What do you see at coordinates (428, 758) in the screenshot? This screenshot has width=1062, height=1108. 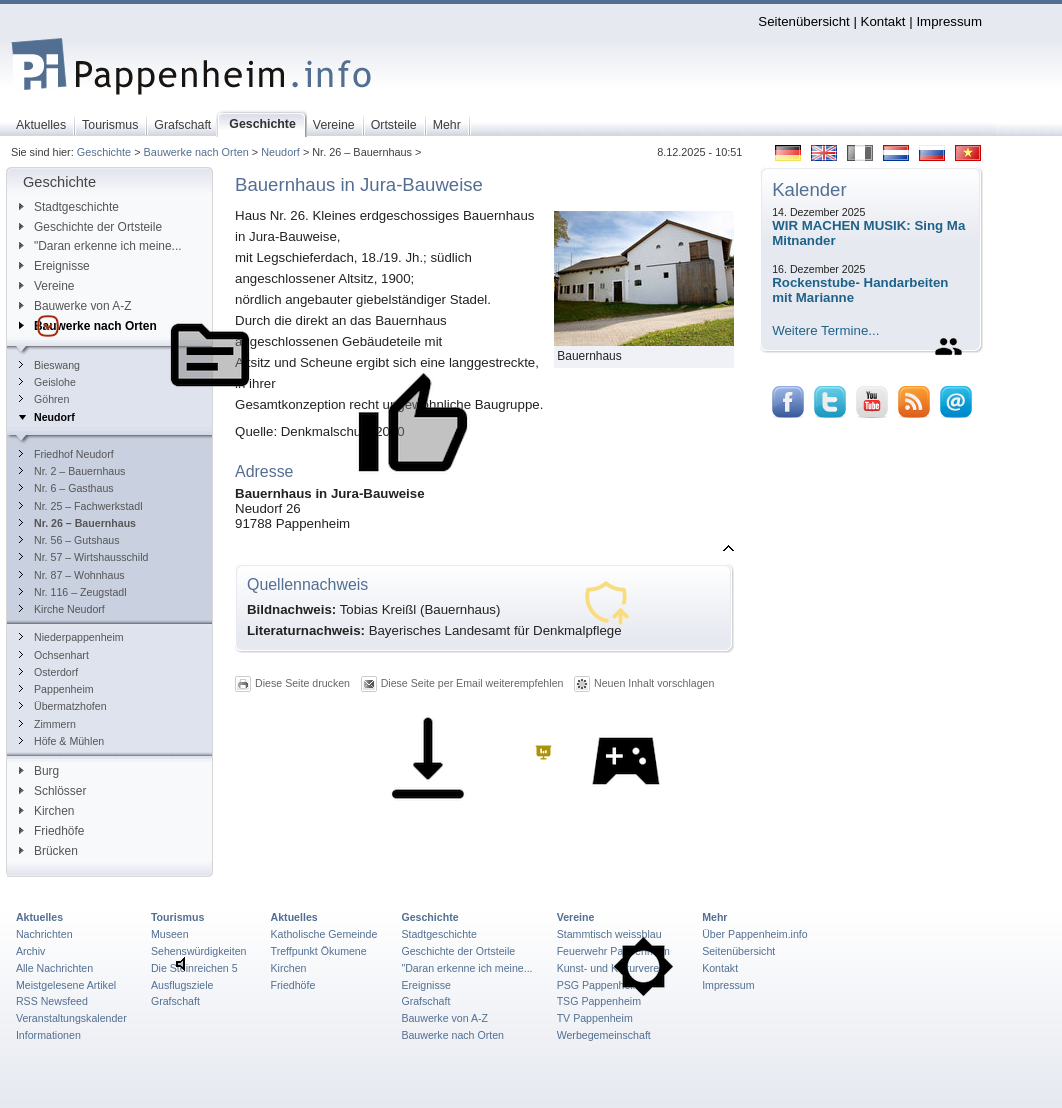 I see `align content to the bottom edge` at bounding box center [428, 758].